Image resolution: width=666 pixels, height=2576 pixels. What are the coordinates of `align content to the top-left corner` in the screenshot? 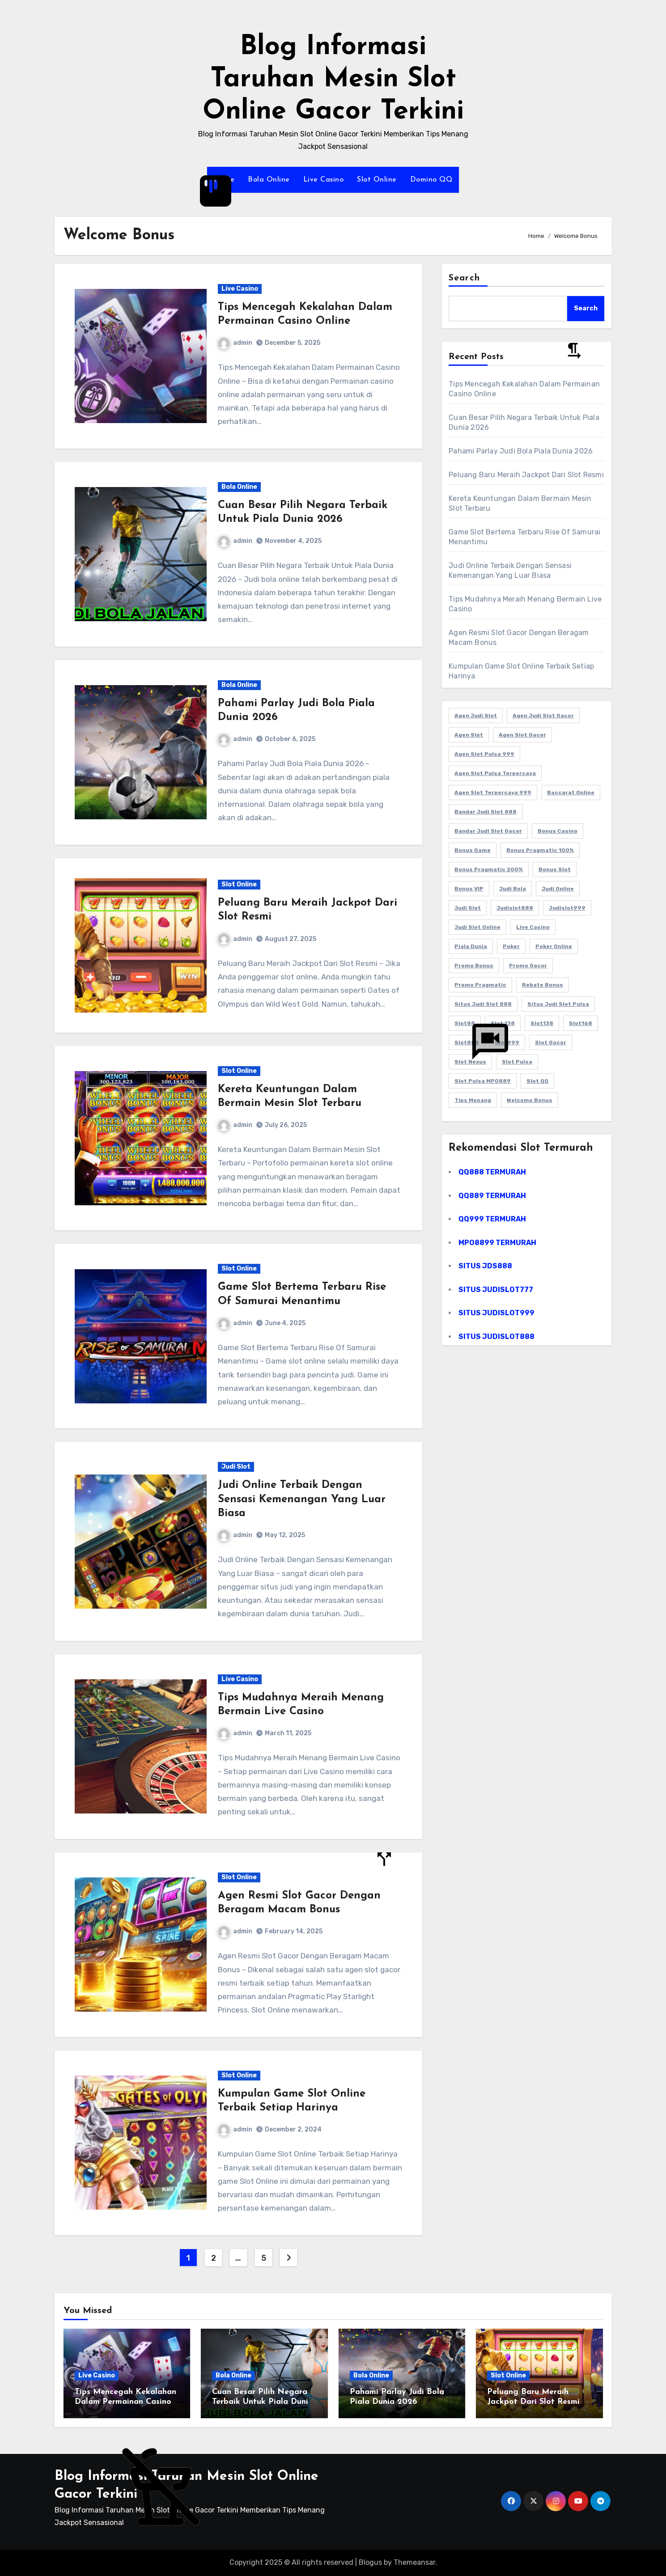 It's located at (216, 191).